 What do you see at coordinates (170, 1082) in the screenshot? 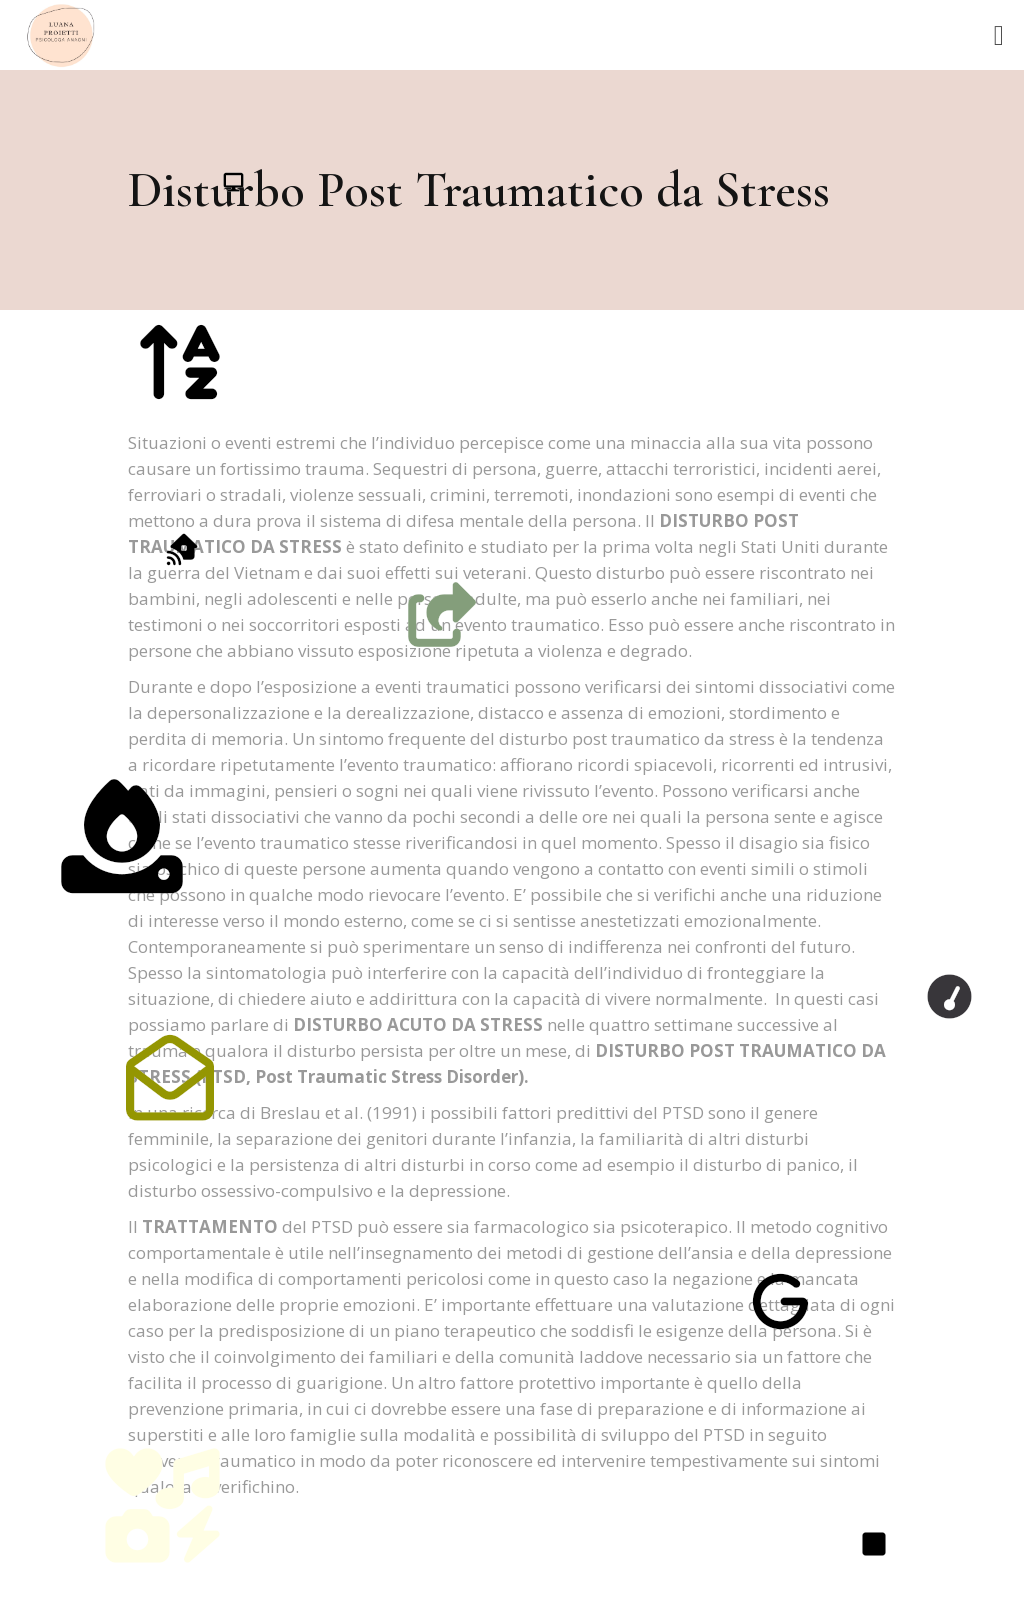
I see `view an opened or read email` at bounding box center [170, 1082].